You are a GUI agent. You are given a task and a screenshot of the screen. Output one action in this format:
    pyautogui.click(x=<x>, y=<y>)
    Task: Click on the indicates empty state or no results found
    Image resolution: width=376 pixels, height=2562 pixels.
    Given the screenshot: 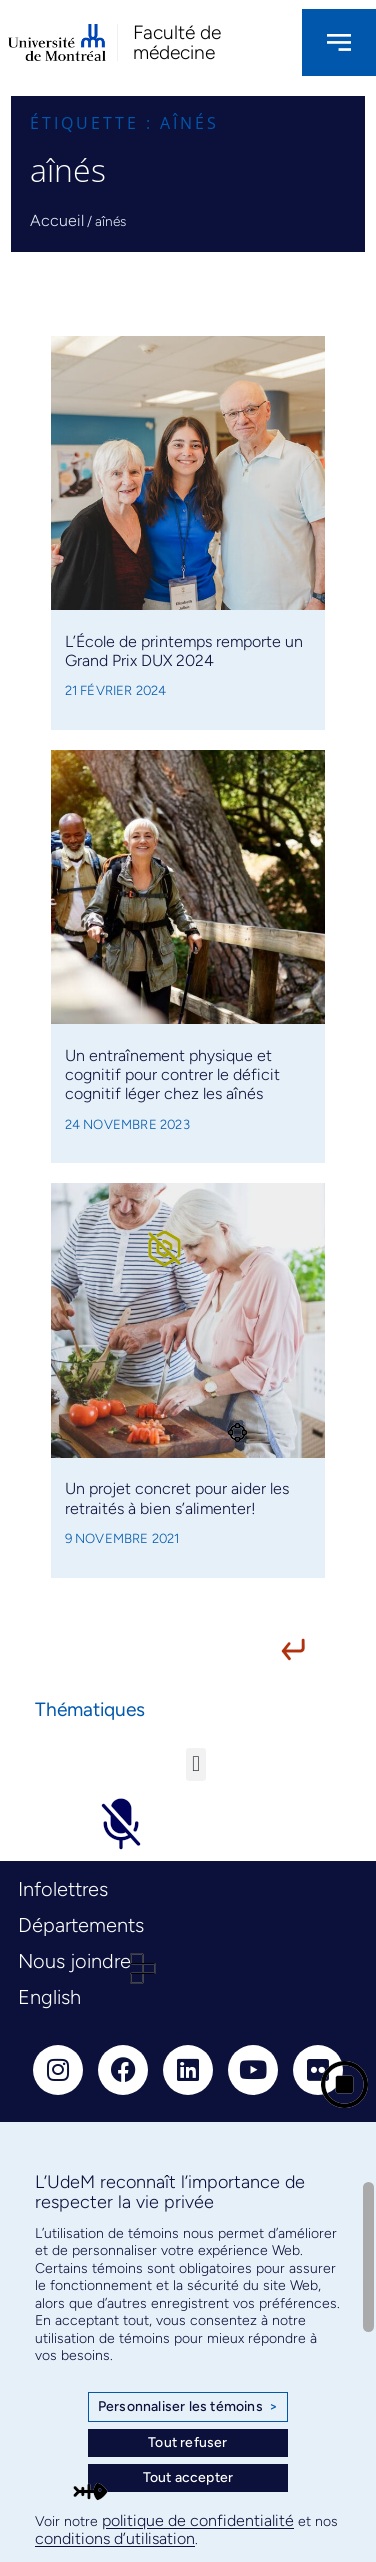 What is the action you would take?
    pyautogui.click(x=90, y=2491)
    